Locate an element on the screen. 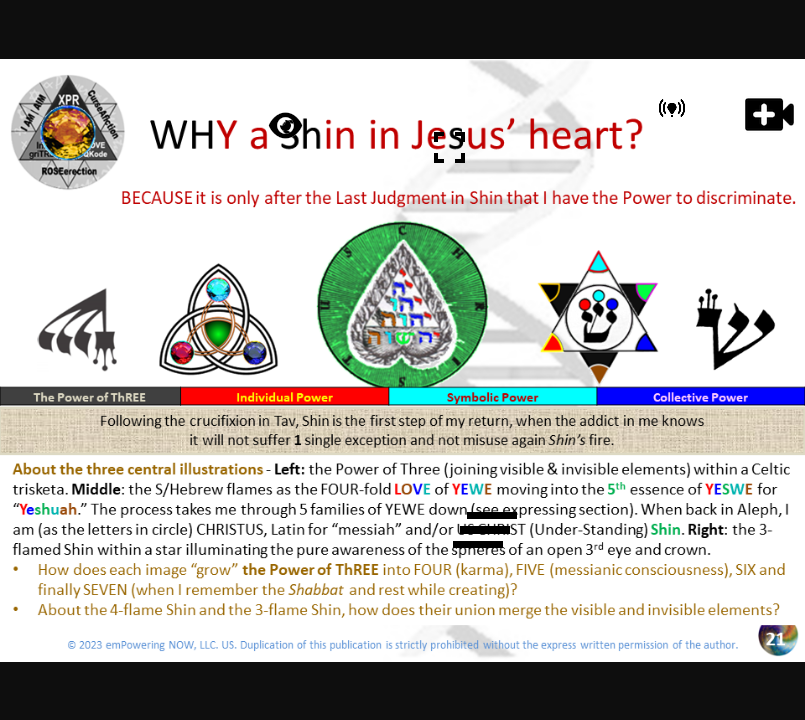 The image size is (805, 720). clear all notifications or messages is located at coordinates (485, 530).